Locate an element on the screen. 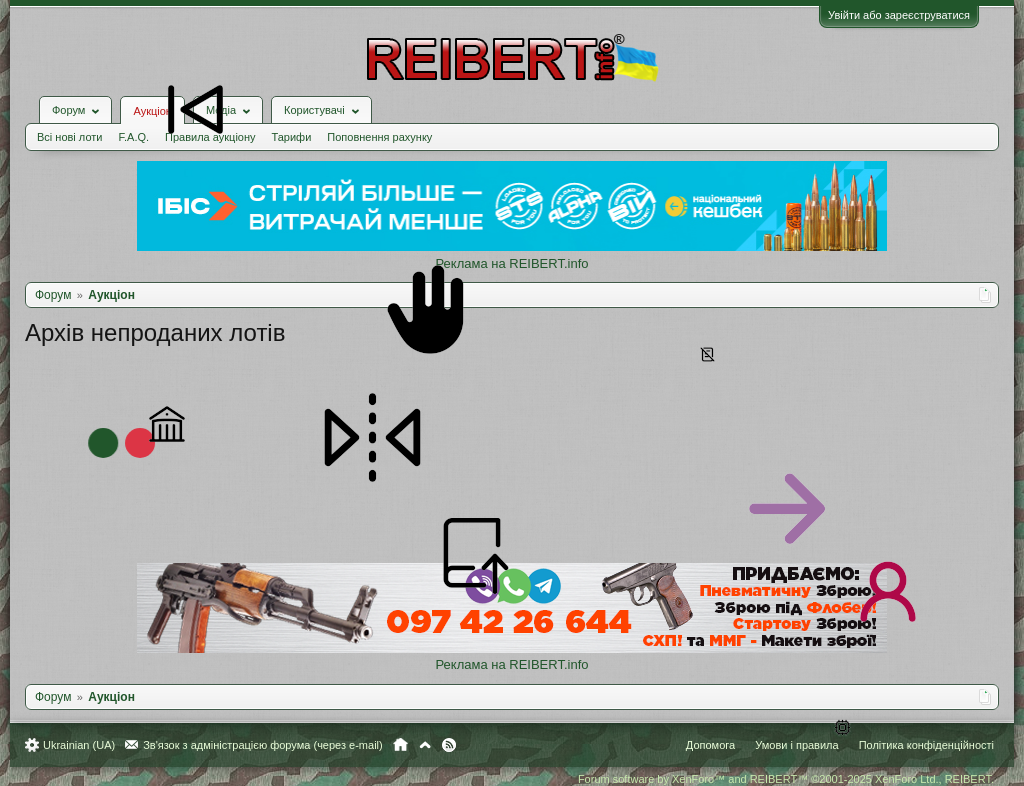  navigate to the next item or page is located at coordinates (784, 510).